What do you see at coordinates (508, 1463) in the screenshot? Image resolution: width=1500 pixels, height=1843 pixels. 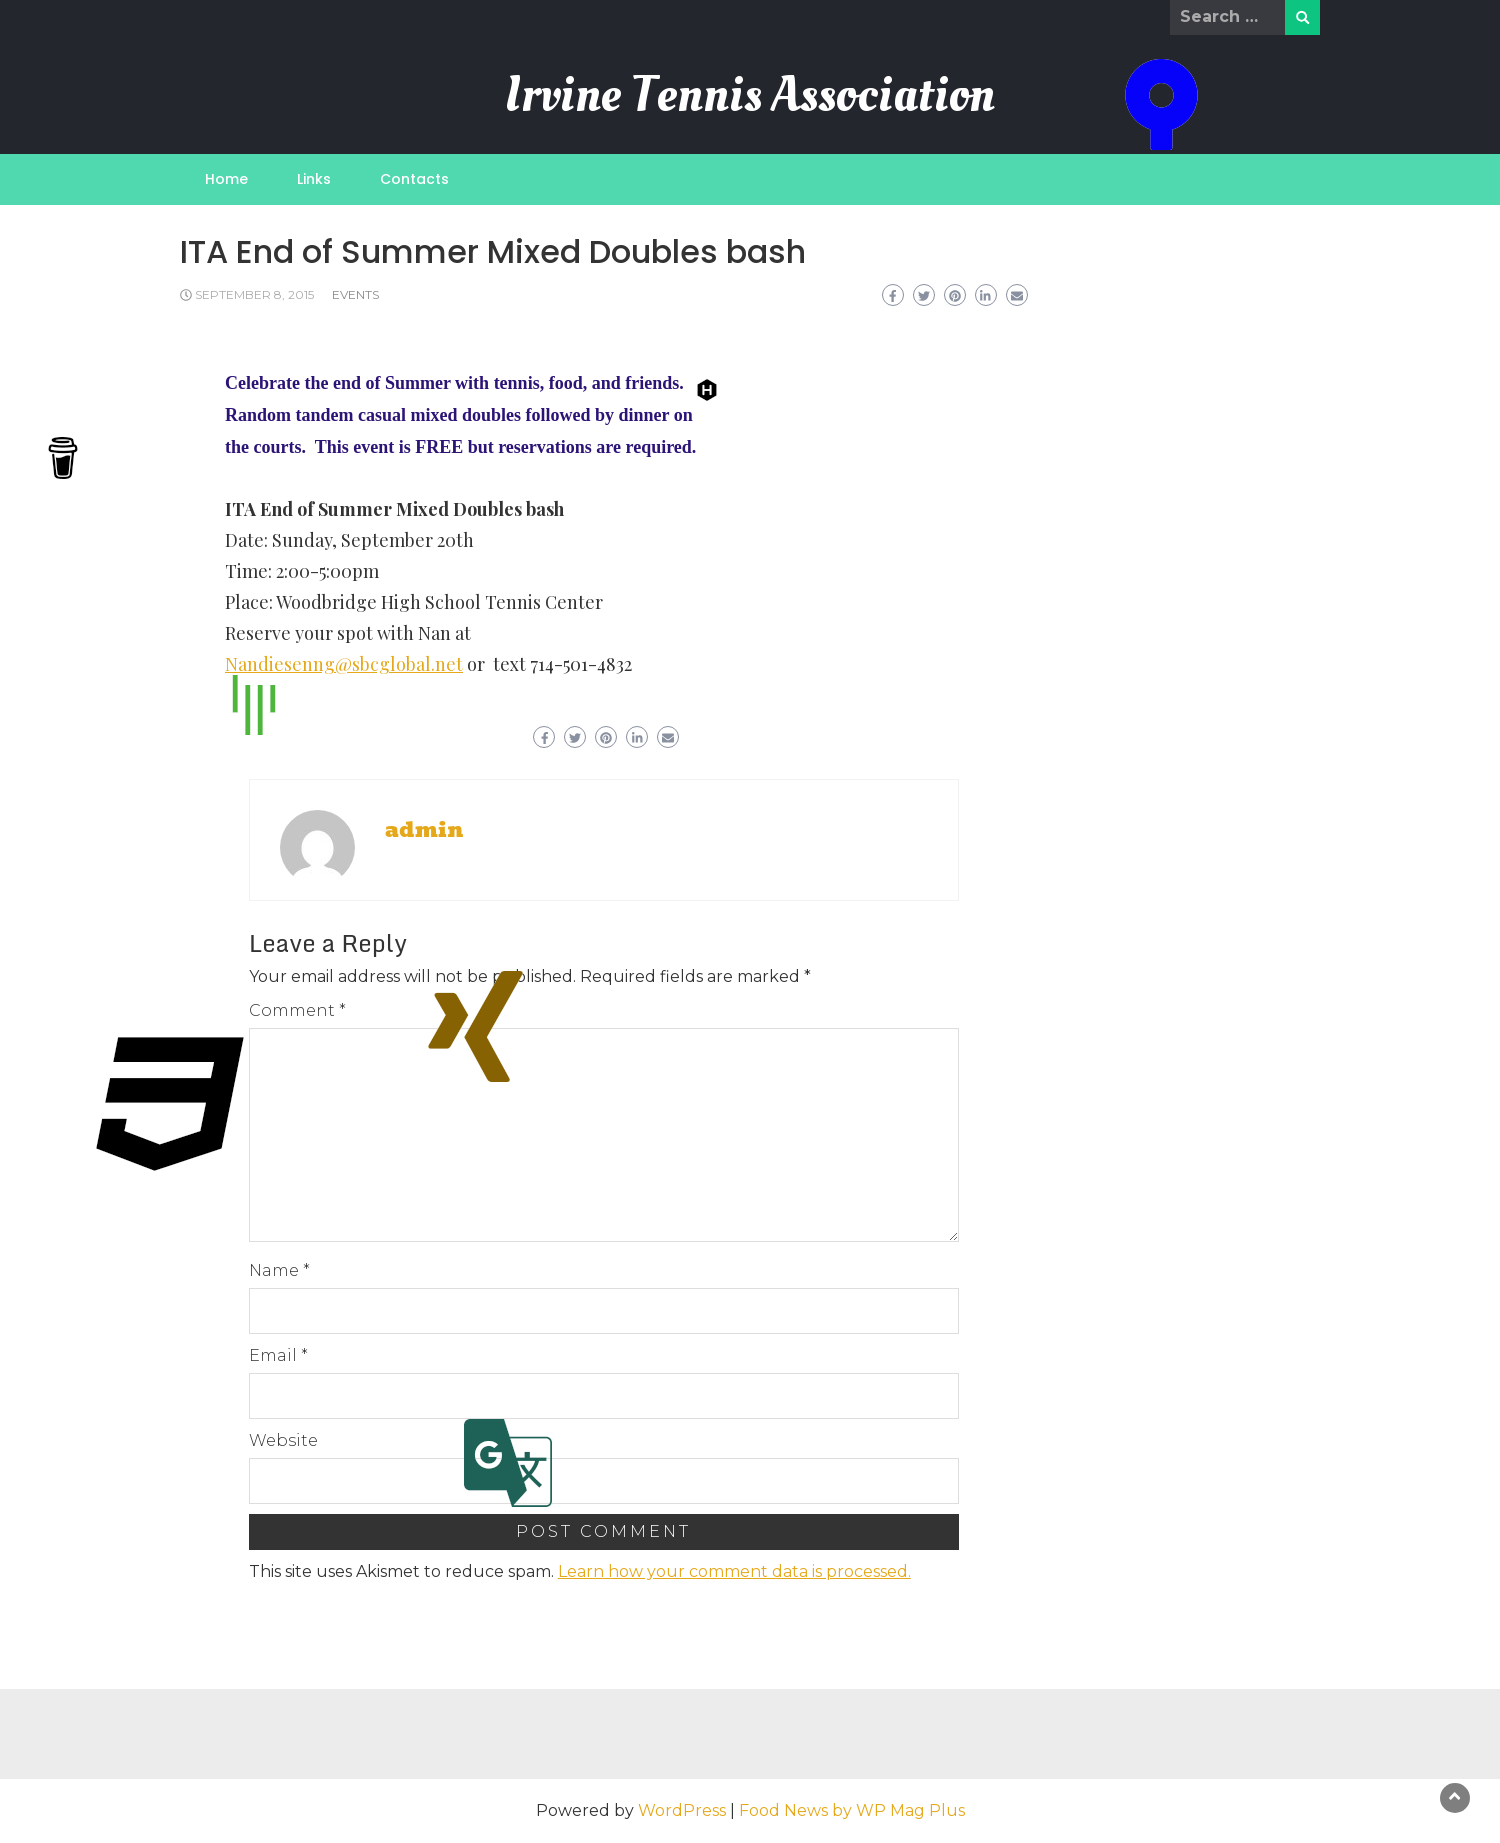 I see `open google translate` at bounding box center [508, 1463].